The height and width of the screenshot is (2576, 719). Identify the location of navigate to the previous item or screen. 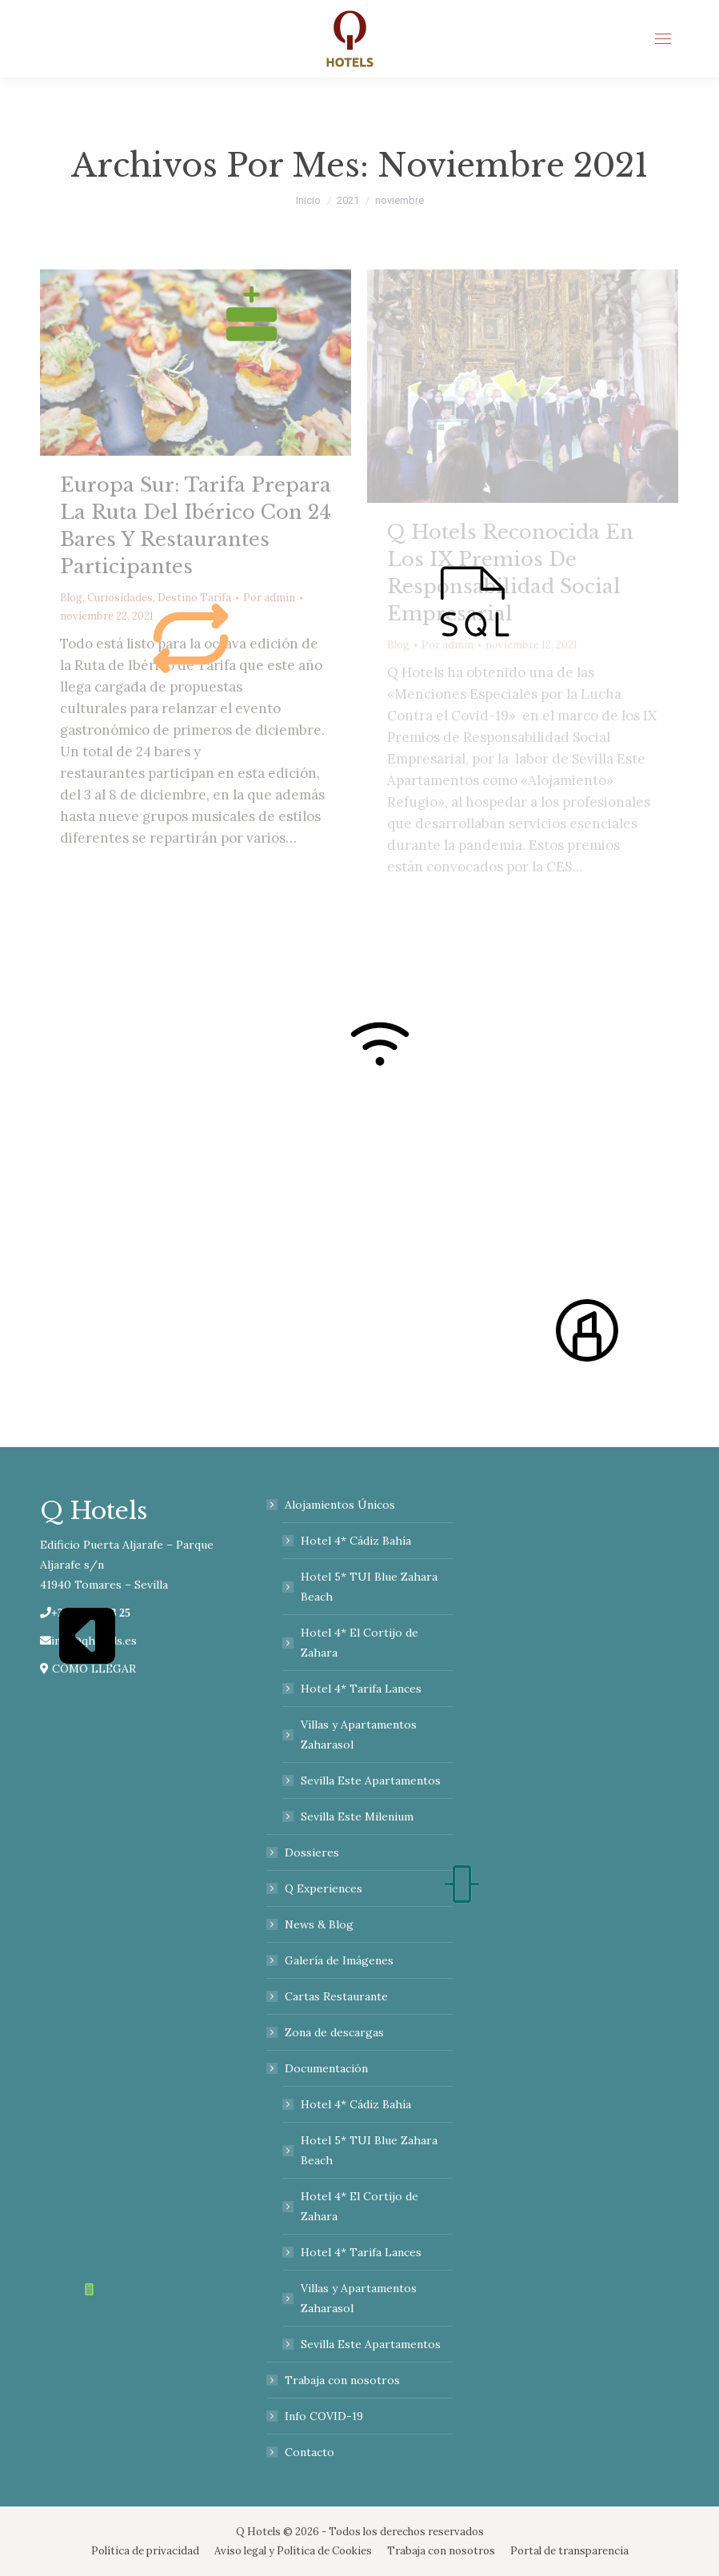
(87, 1636).